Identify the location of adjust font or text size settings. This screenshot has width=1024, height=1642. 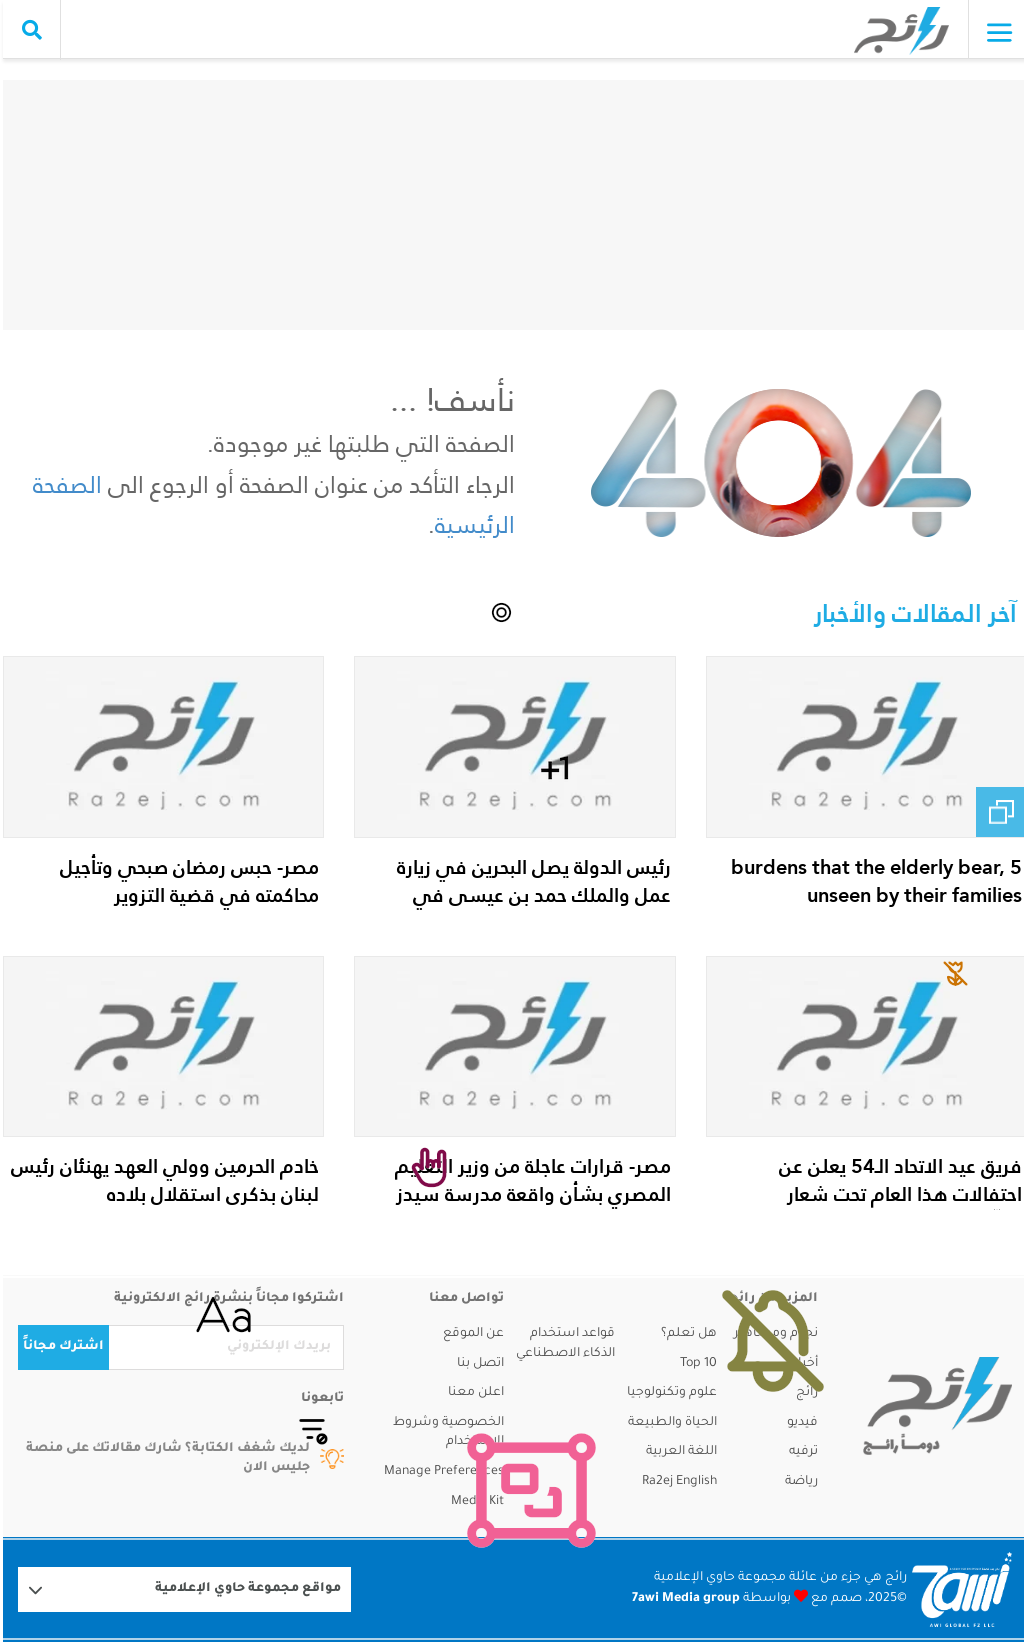
(224, 1315).